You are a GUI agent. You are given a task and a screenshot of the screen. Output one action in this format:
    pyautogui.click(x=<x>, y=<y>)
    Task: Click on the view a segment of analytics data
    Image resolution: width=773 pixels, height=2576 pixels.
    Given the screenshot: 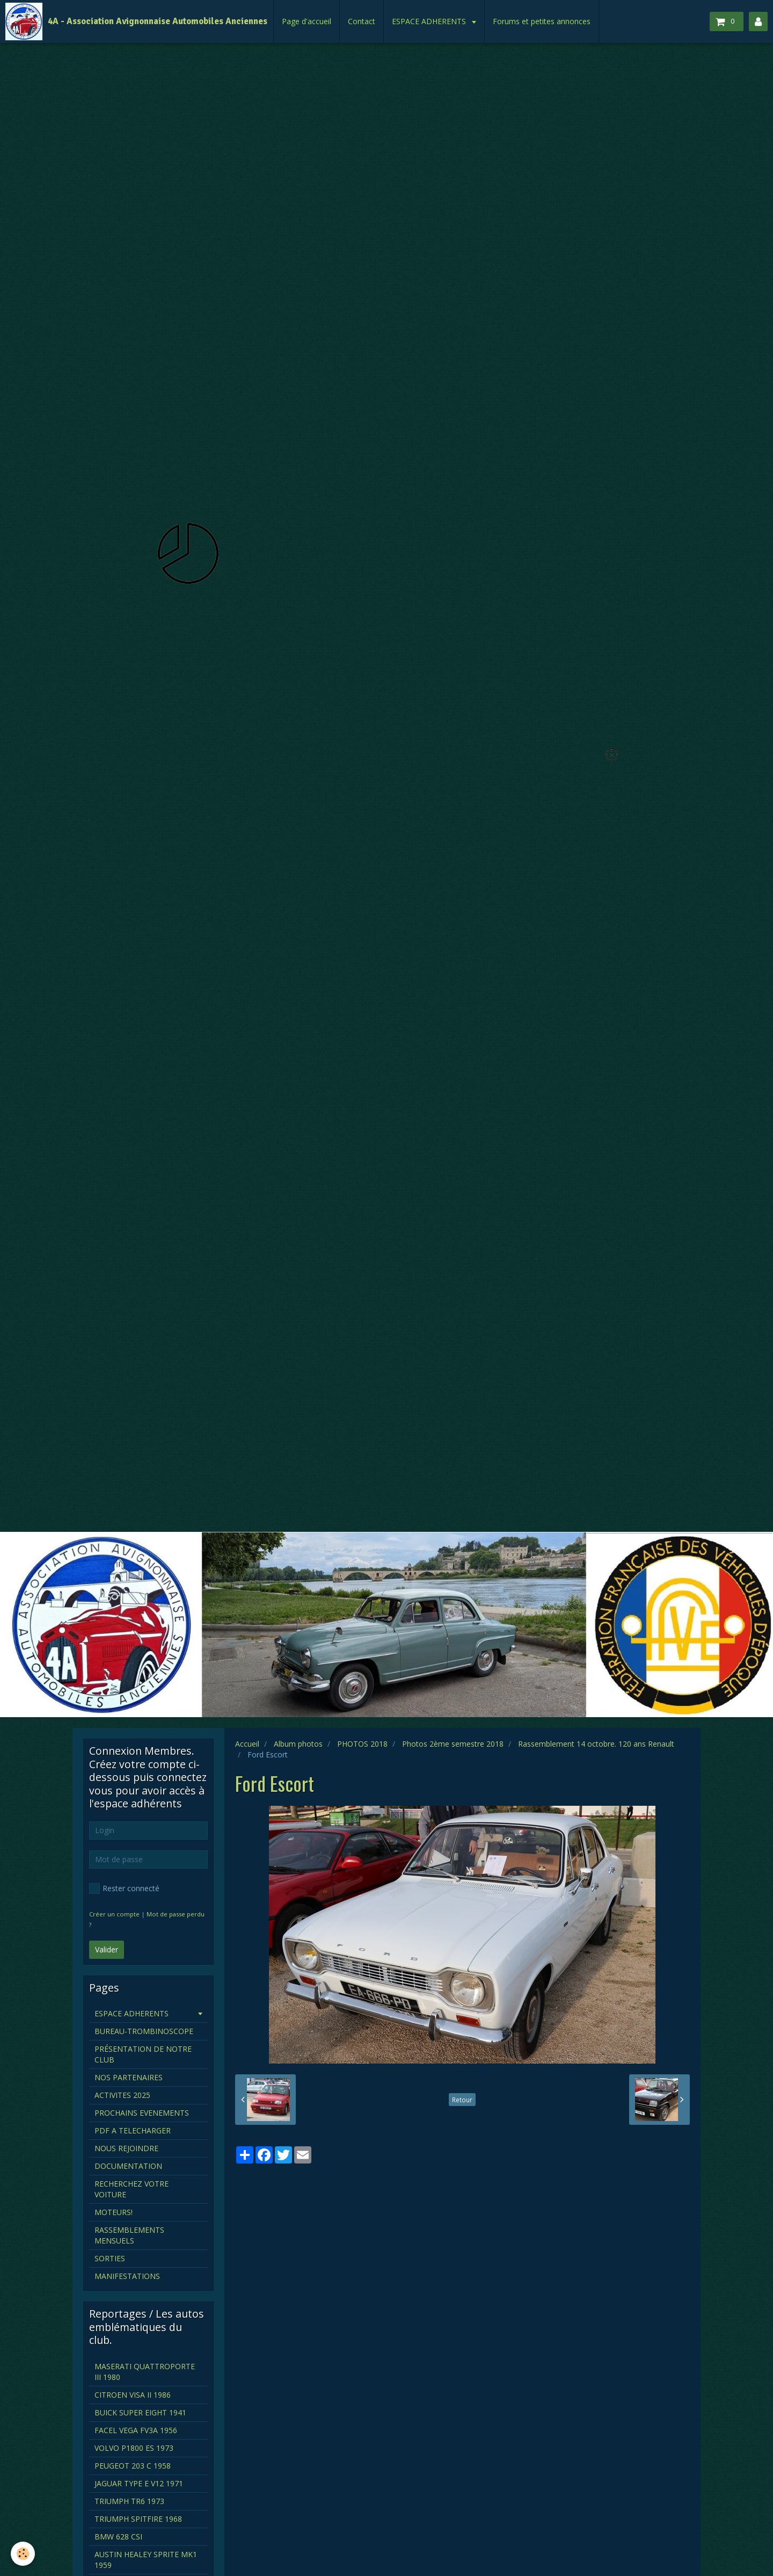 What is the action you would take?
    pyautogui.click(x=188, y=553)
    